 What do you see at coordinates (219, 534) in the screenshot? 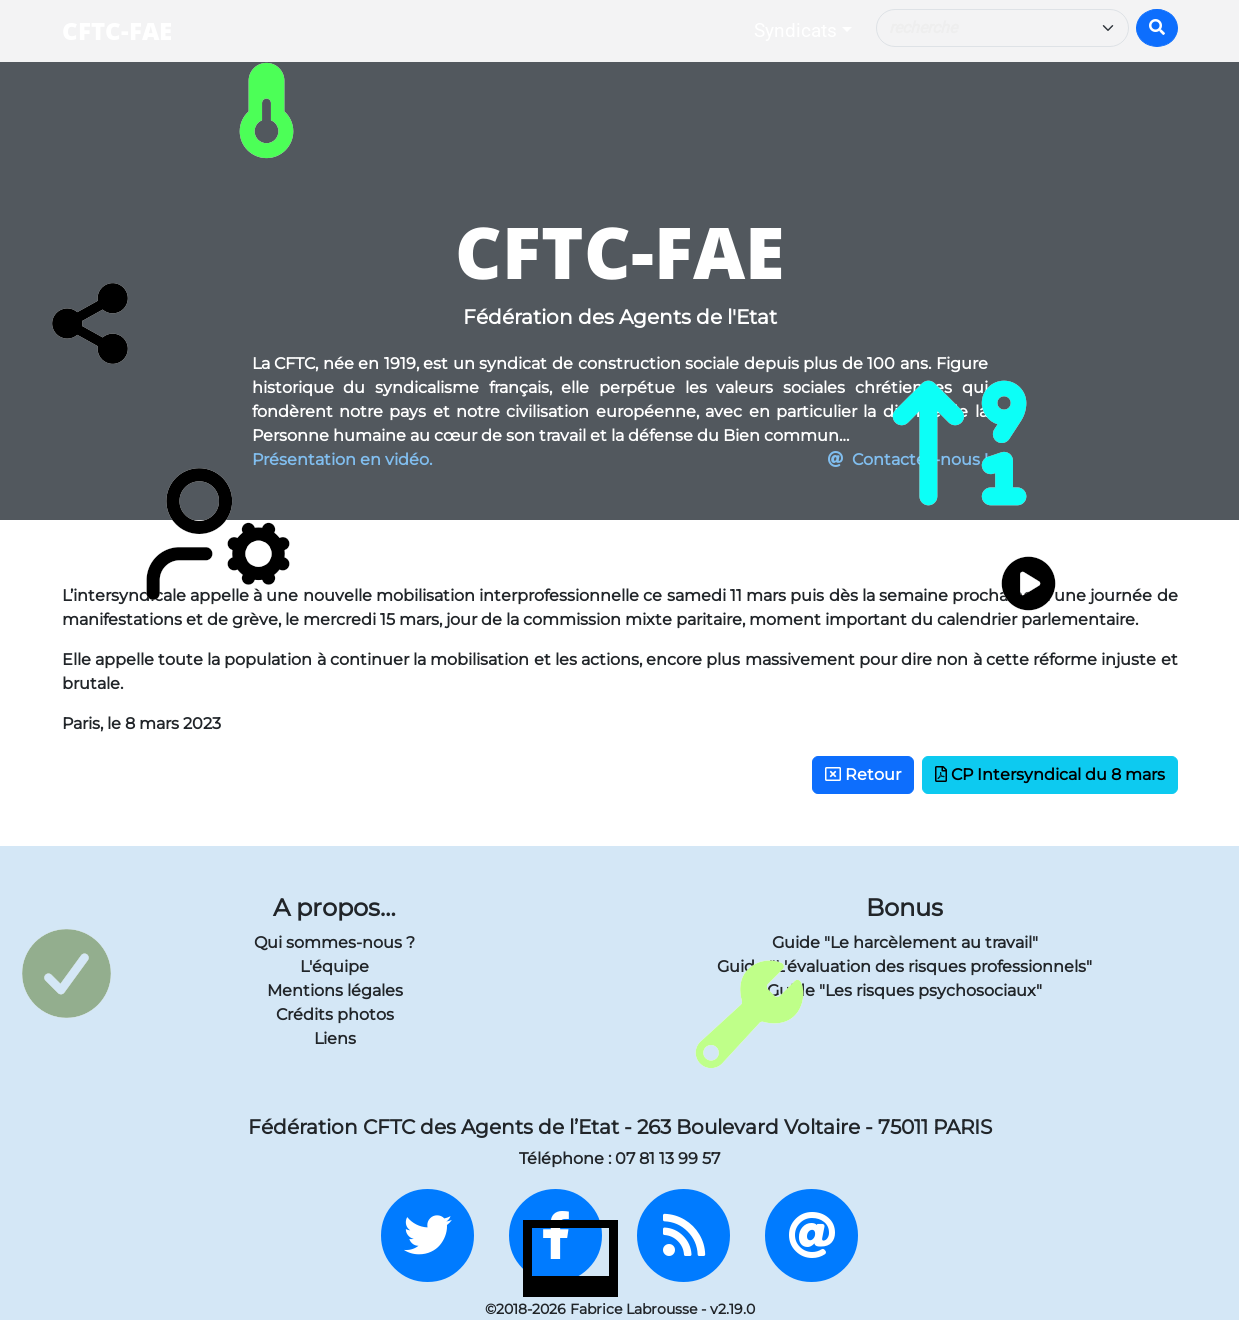
I see `access user account settings` at bounding box center [219, 534].